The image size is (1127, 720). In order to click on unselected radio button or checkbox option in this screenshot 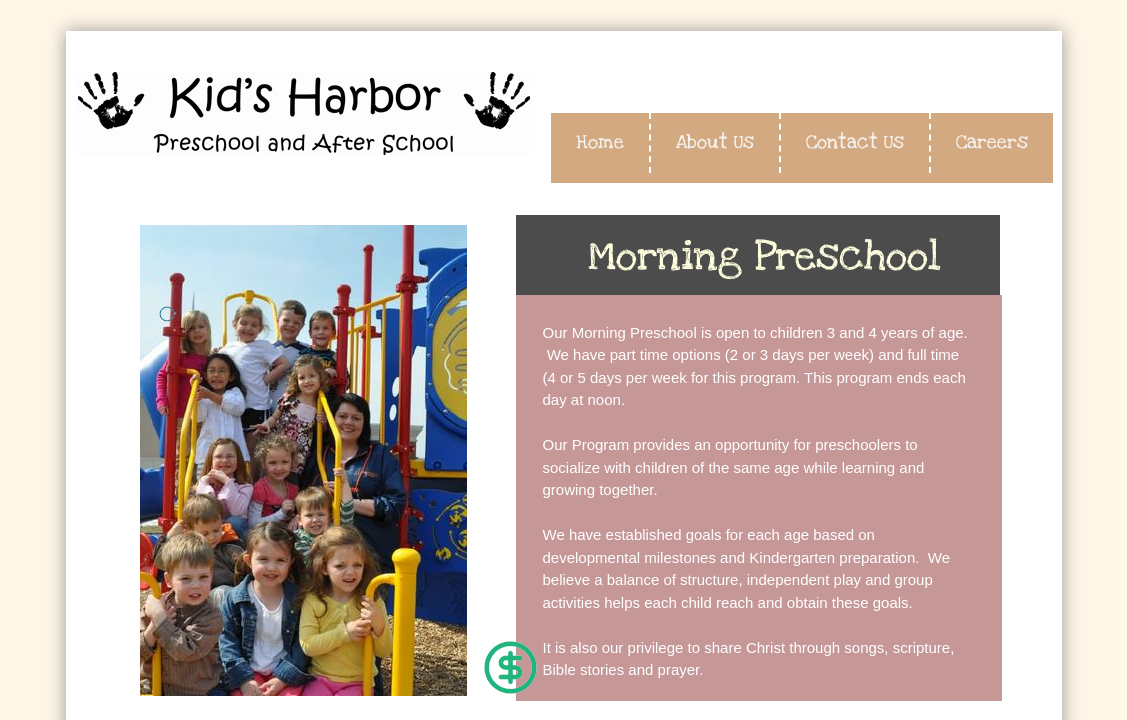, I will do `click(167, 314)`.